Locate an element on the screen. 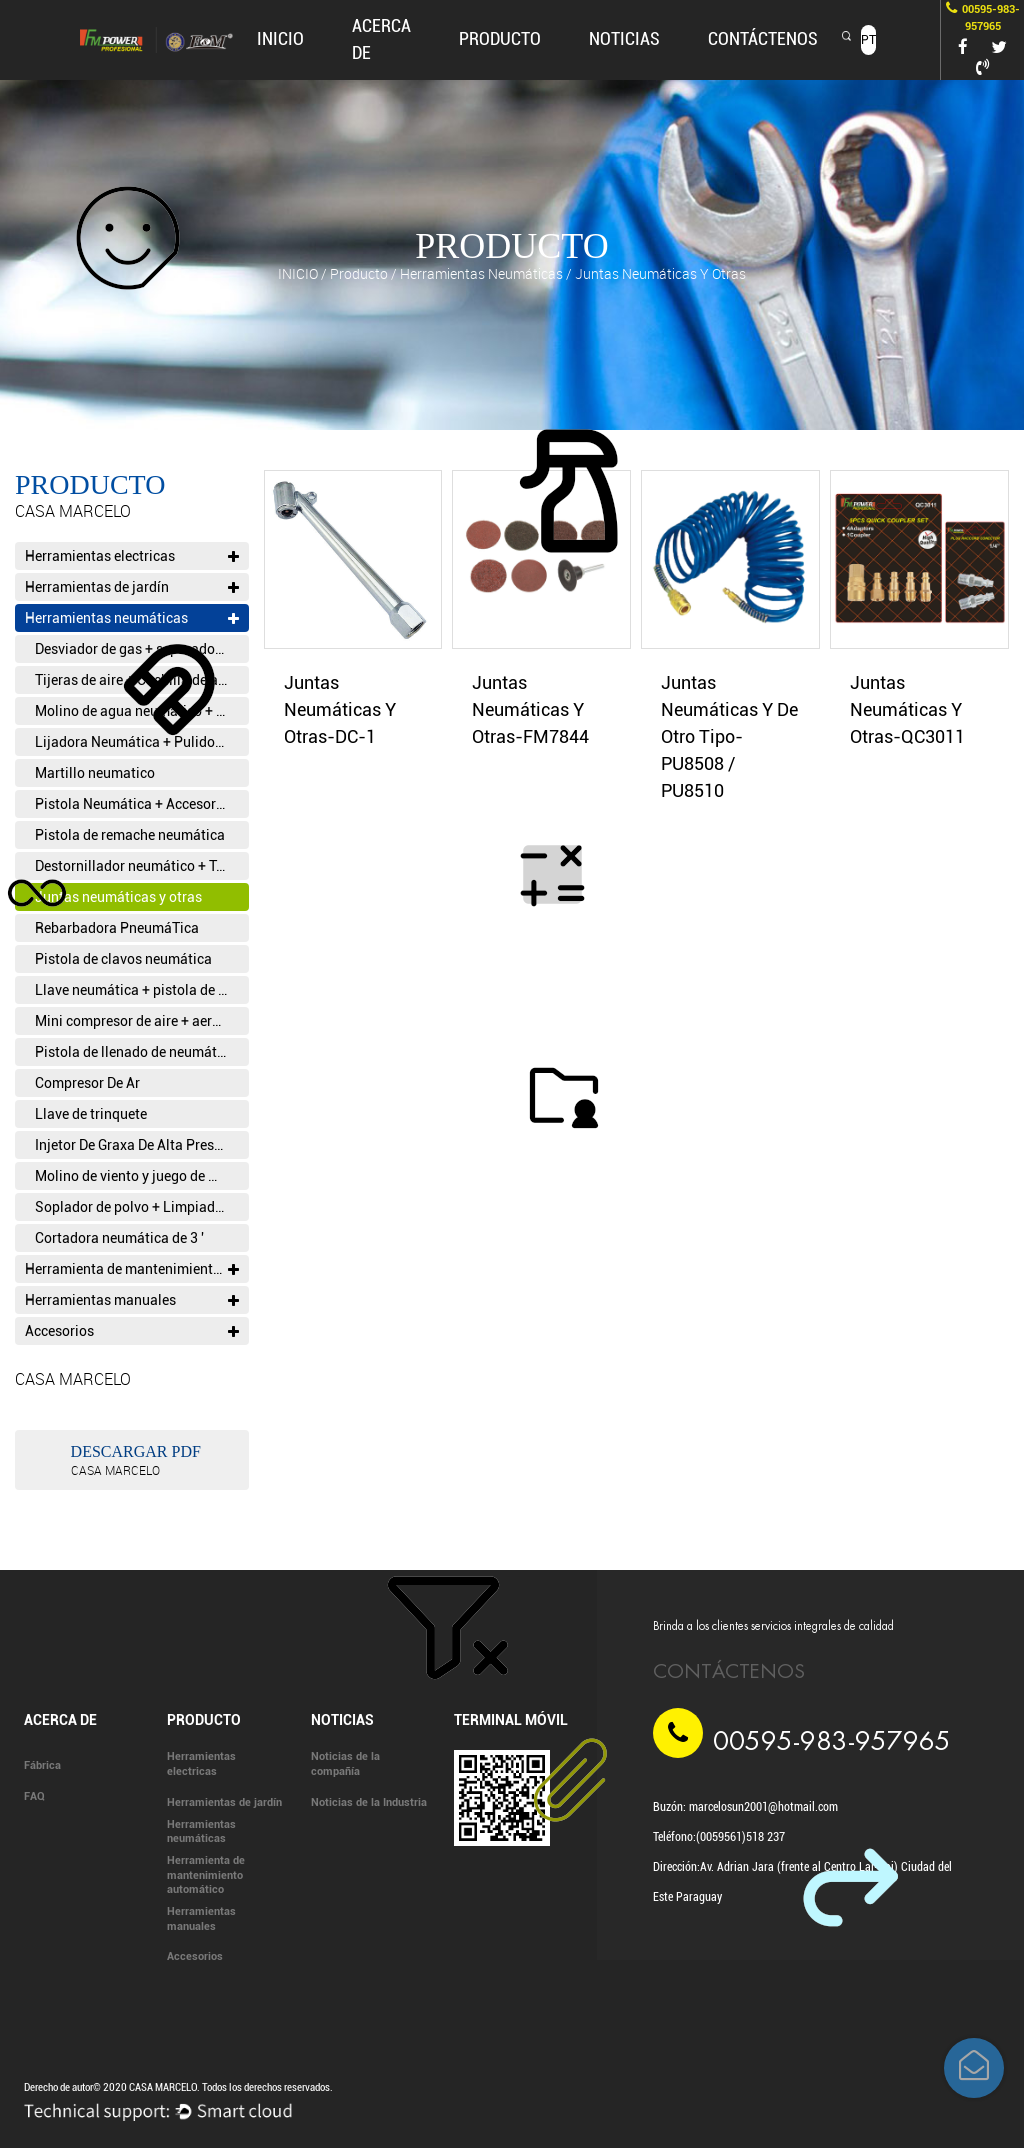 This screenshot has height=2148, width=1024. indicates unlimited or infinite content is located at coordinates (37, 893).